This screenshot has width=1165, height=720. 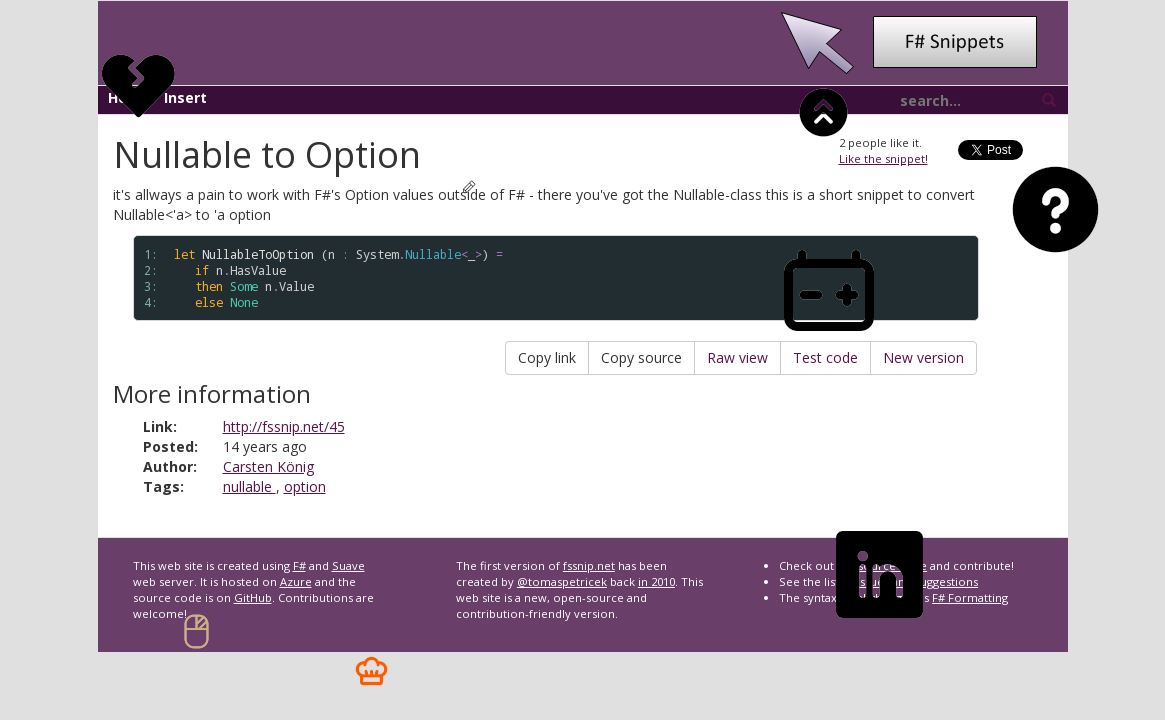 What do you see at coordinates (879, 574) in the screenshot?
I see `open LinkedIn profile or app` at bounding box center [879, 574].